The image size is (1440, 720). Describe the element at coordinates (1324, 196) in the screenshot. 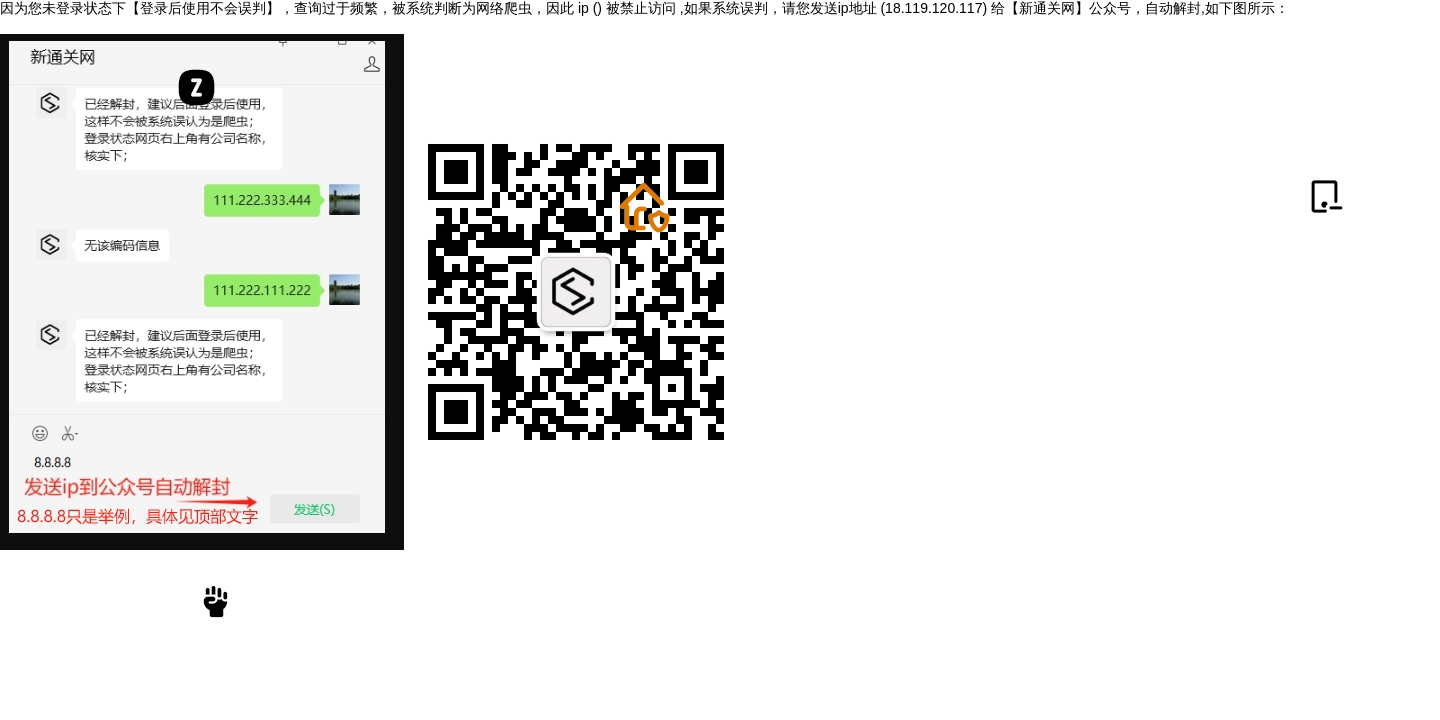

I see `remove a tablet device` at that location.